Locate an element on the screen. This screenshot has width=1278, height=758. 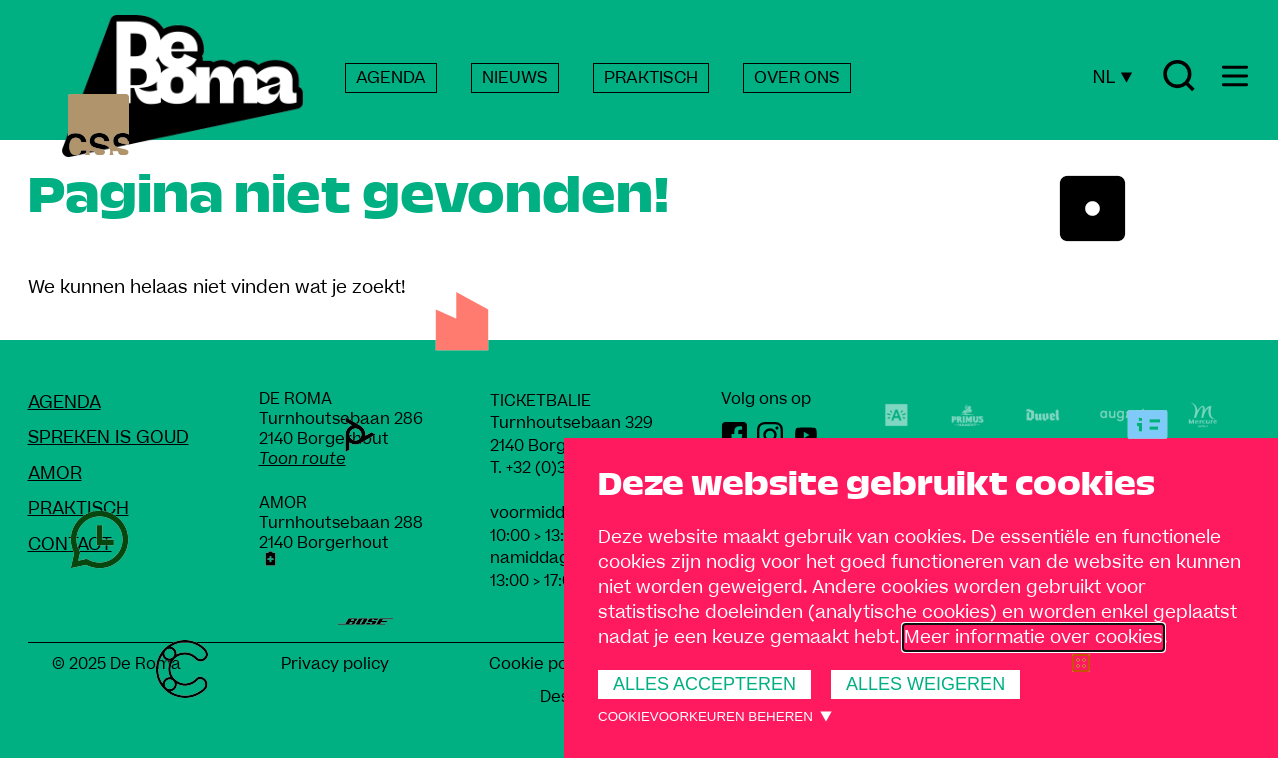
view contact or business card details is located at coordinates (1147, 424).